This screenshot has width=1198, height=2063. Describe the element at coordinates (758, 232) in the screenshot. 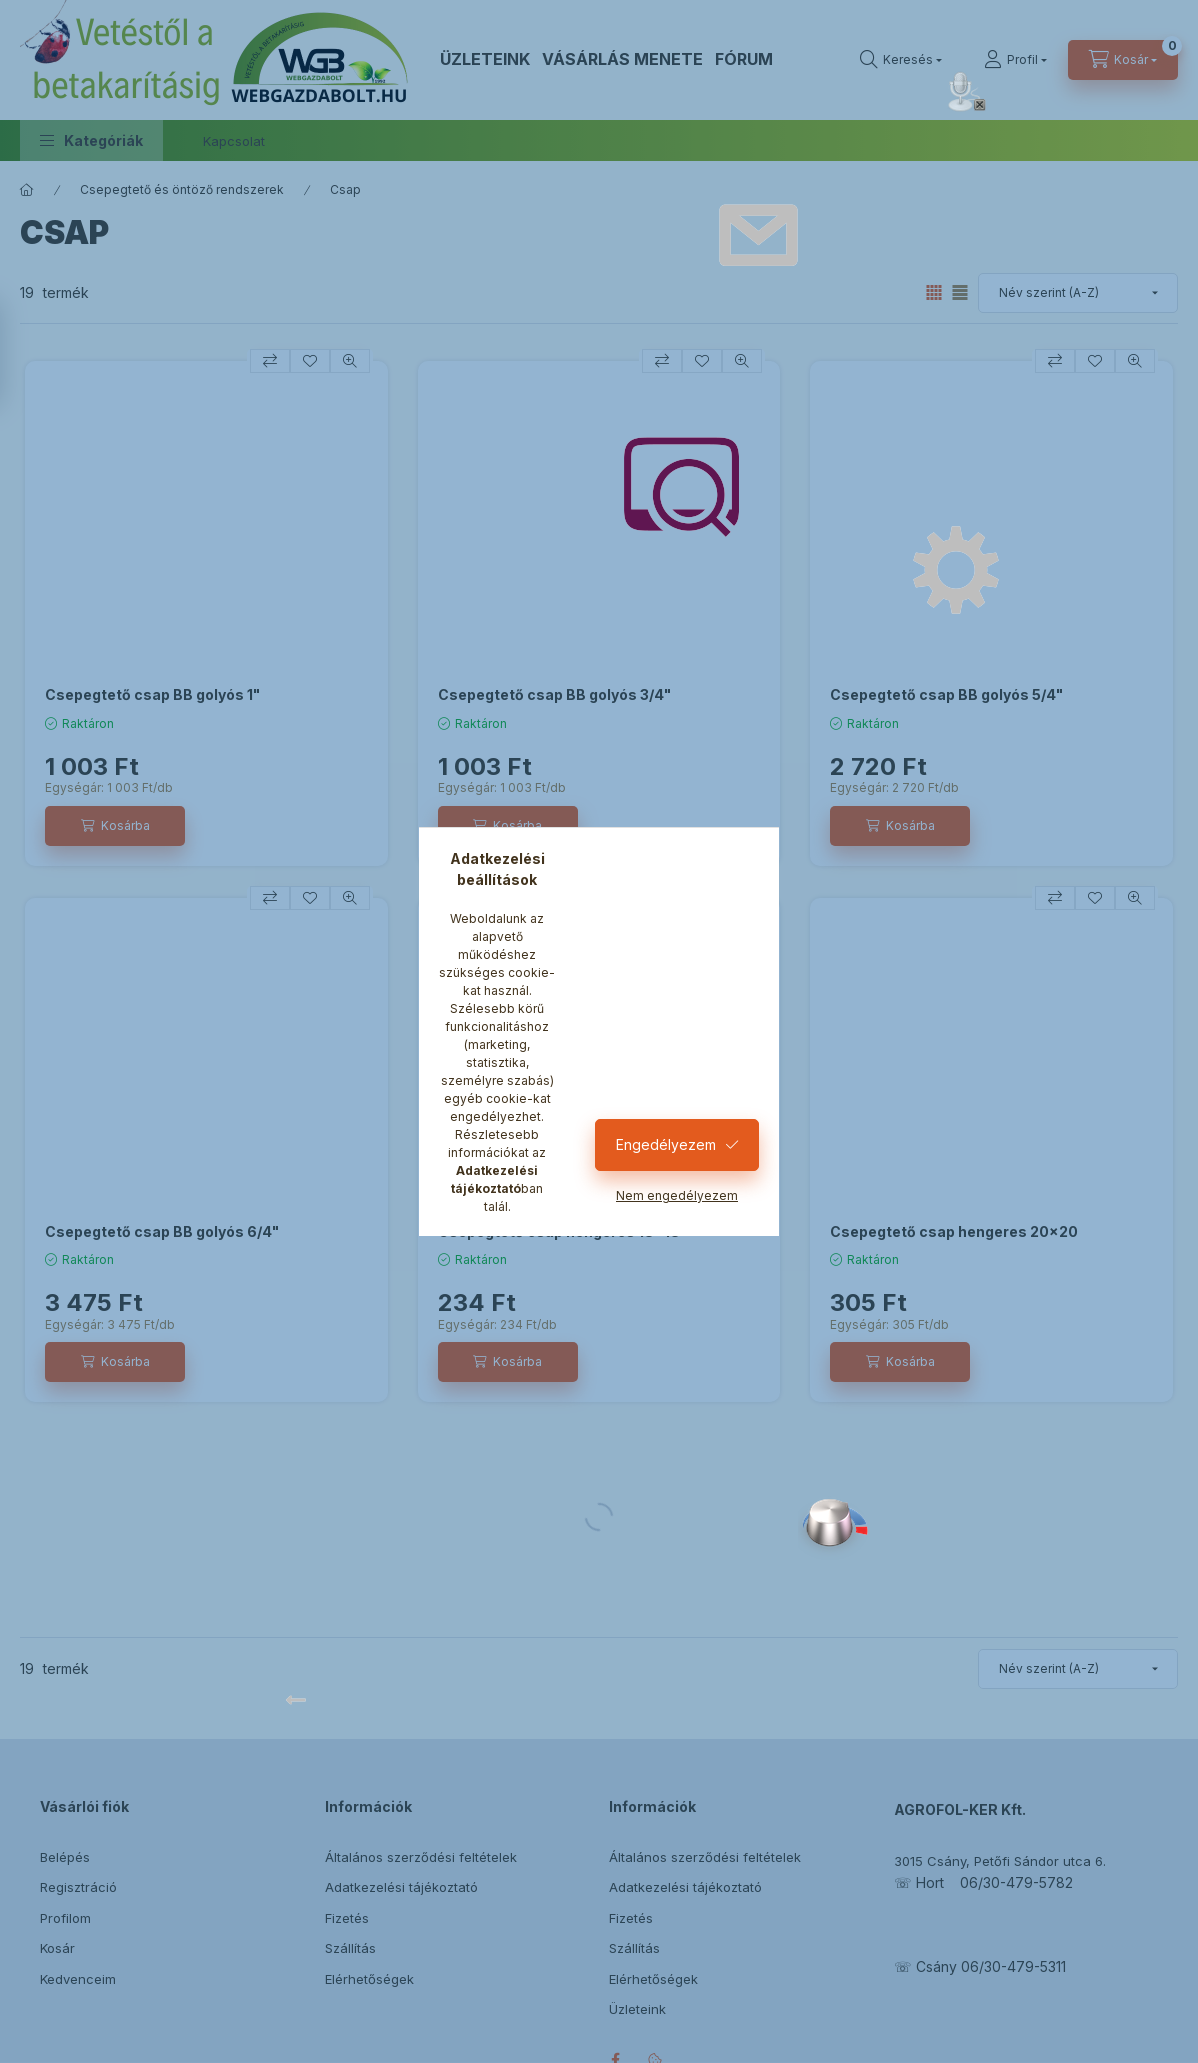

I see `indicates unread email in your inbox` at that location.